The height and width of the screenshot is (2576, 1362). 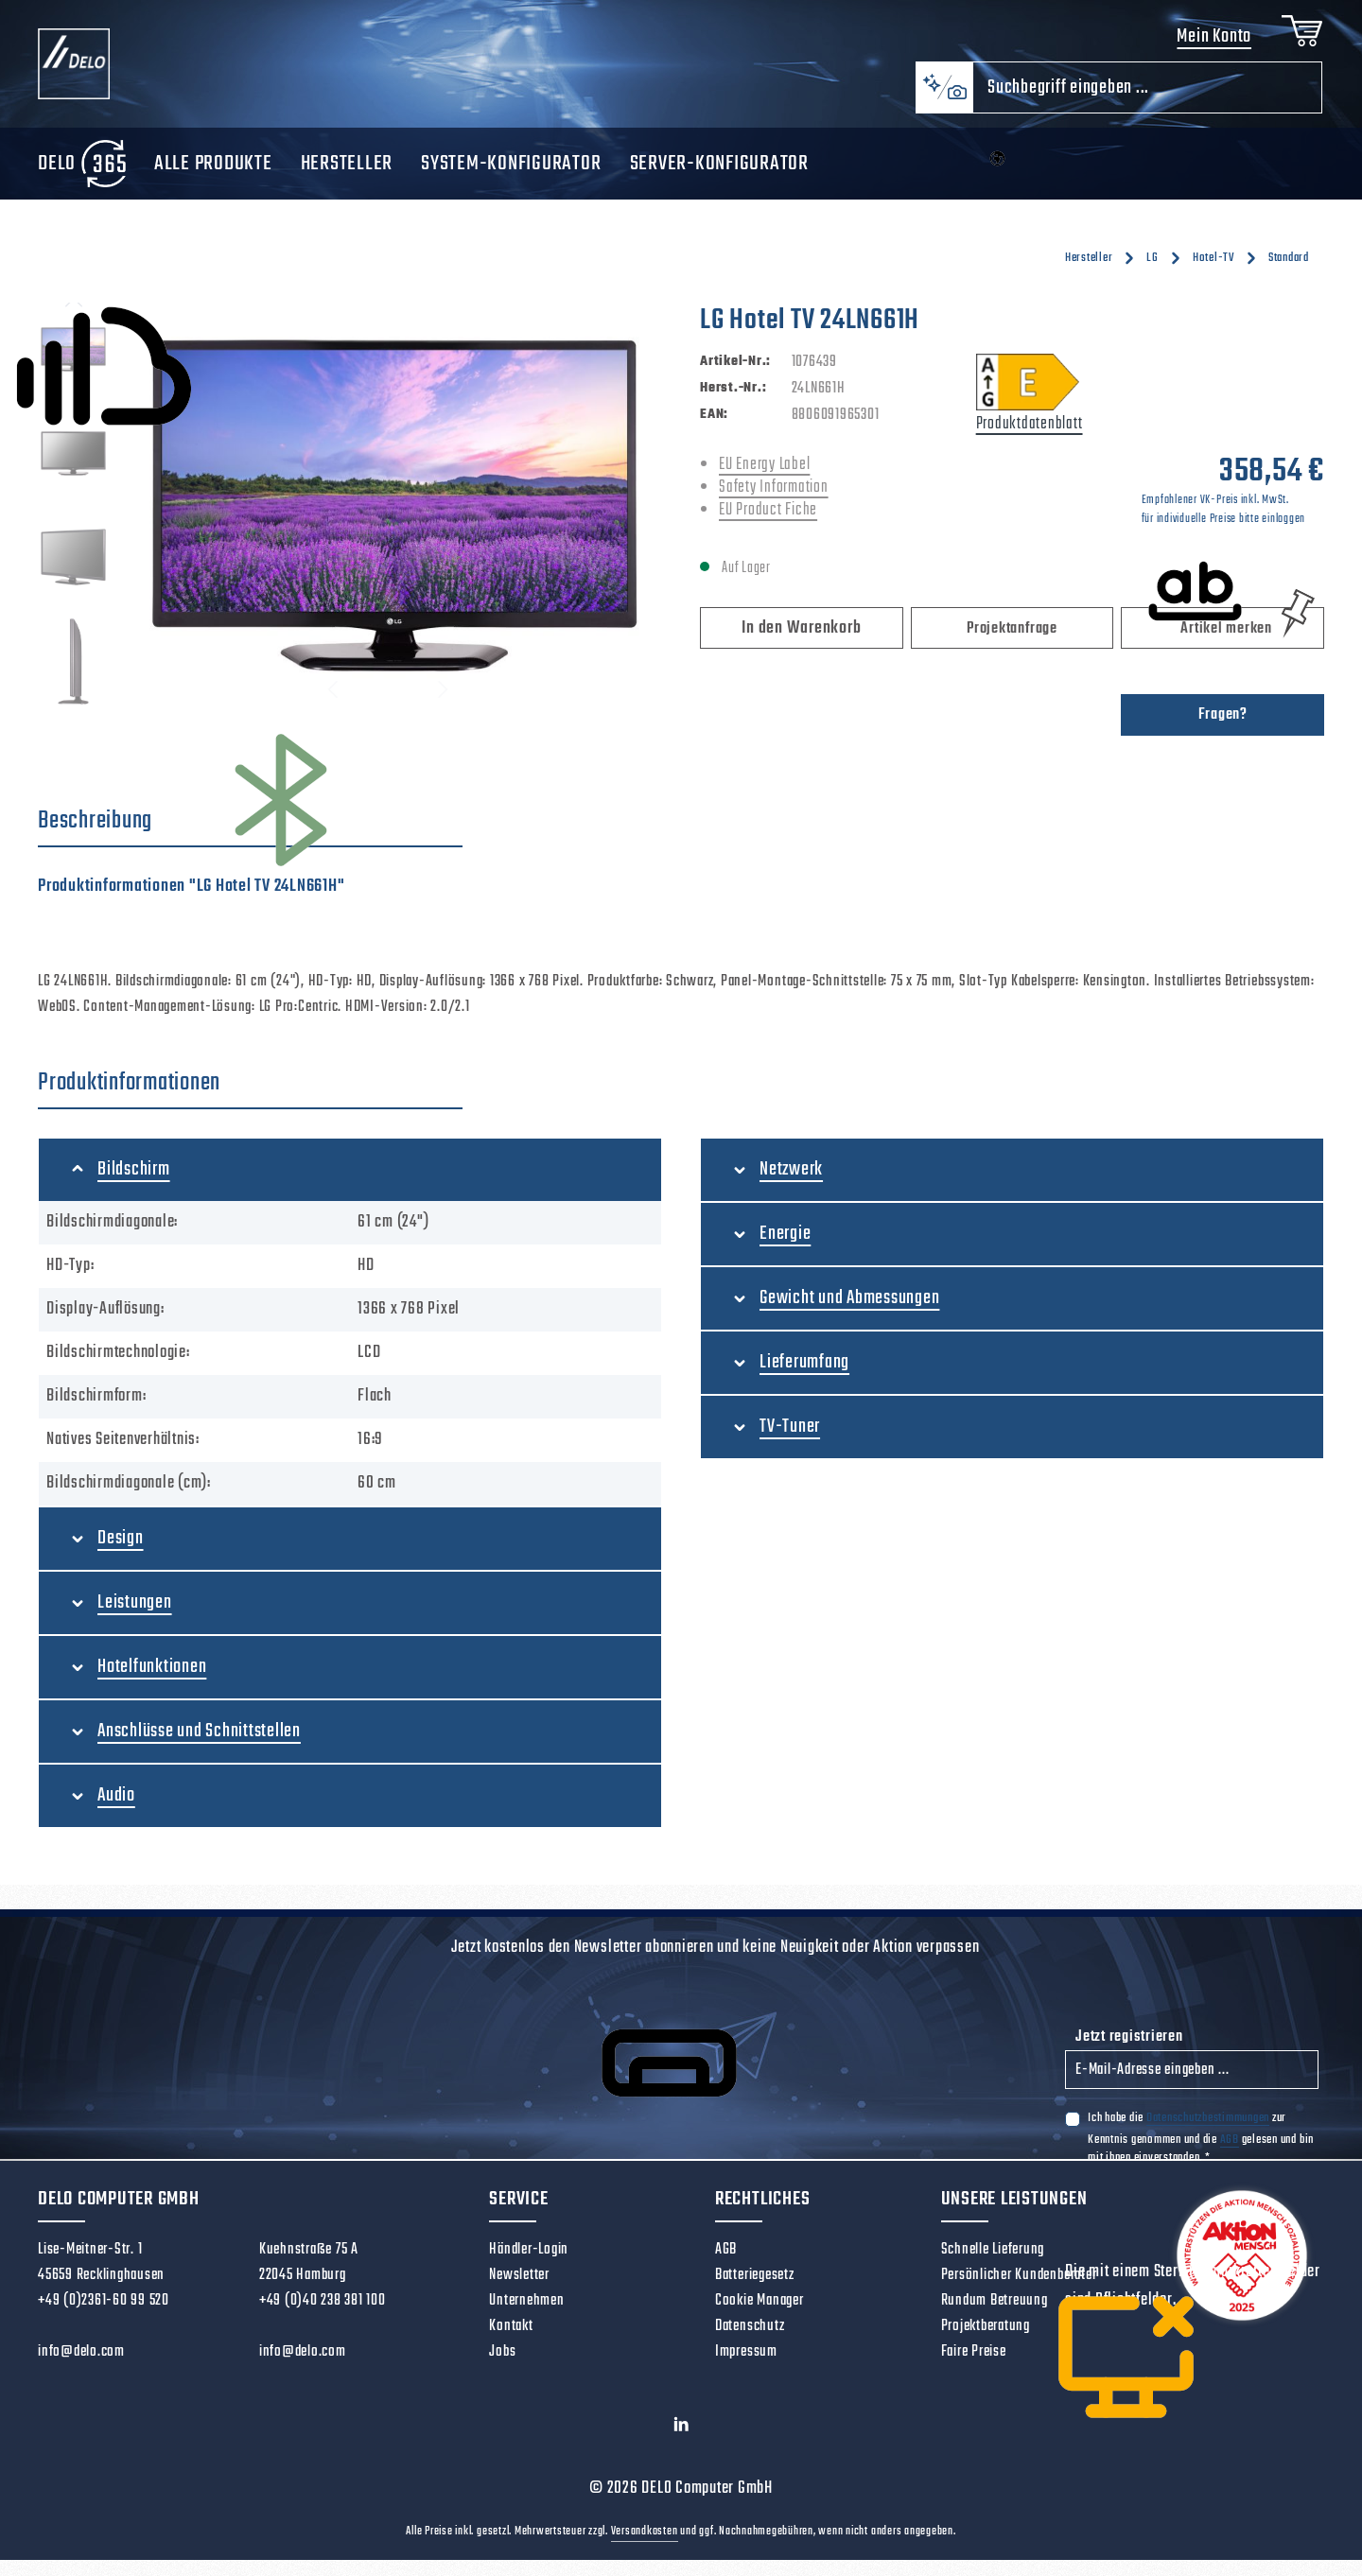 I want to click on stop sharing your screen, so click(x=1126, y=2357).